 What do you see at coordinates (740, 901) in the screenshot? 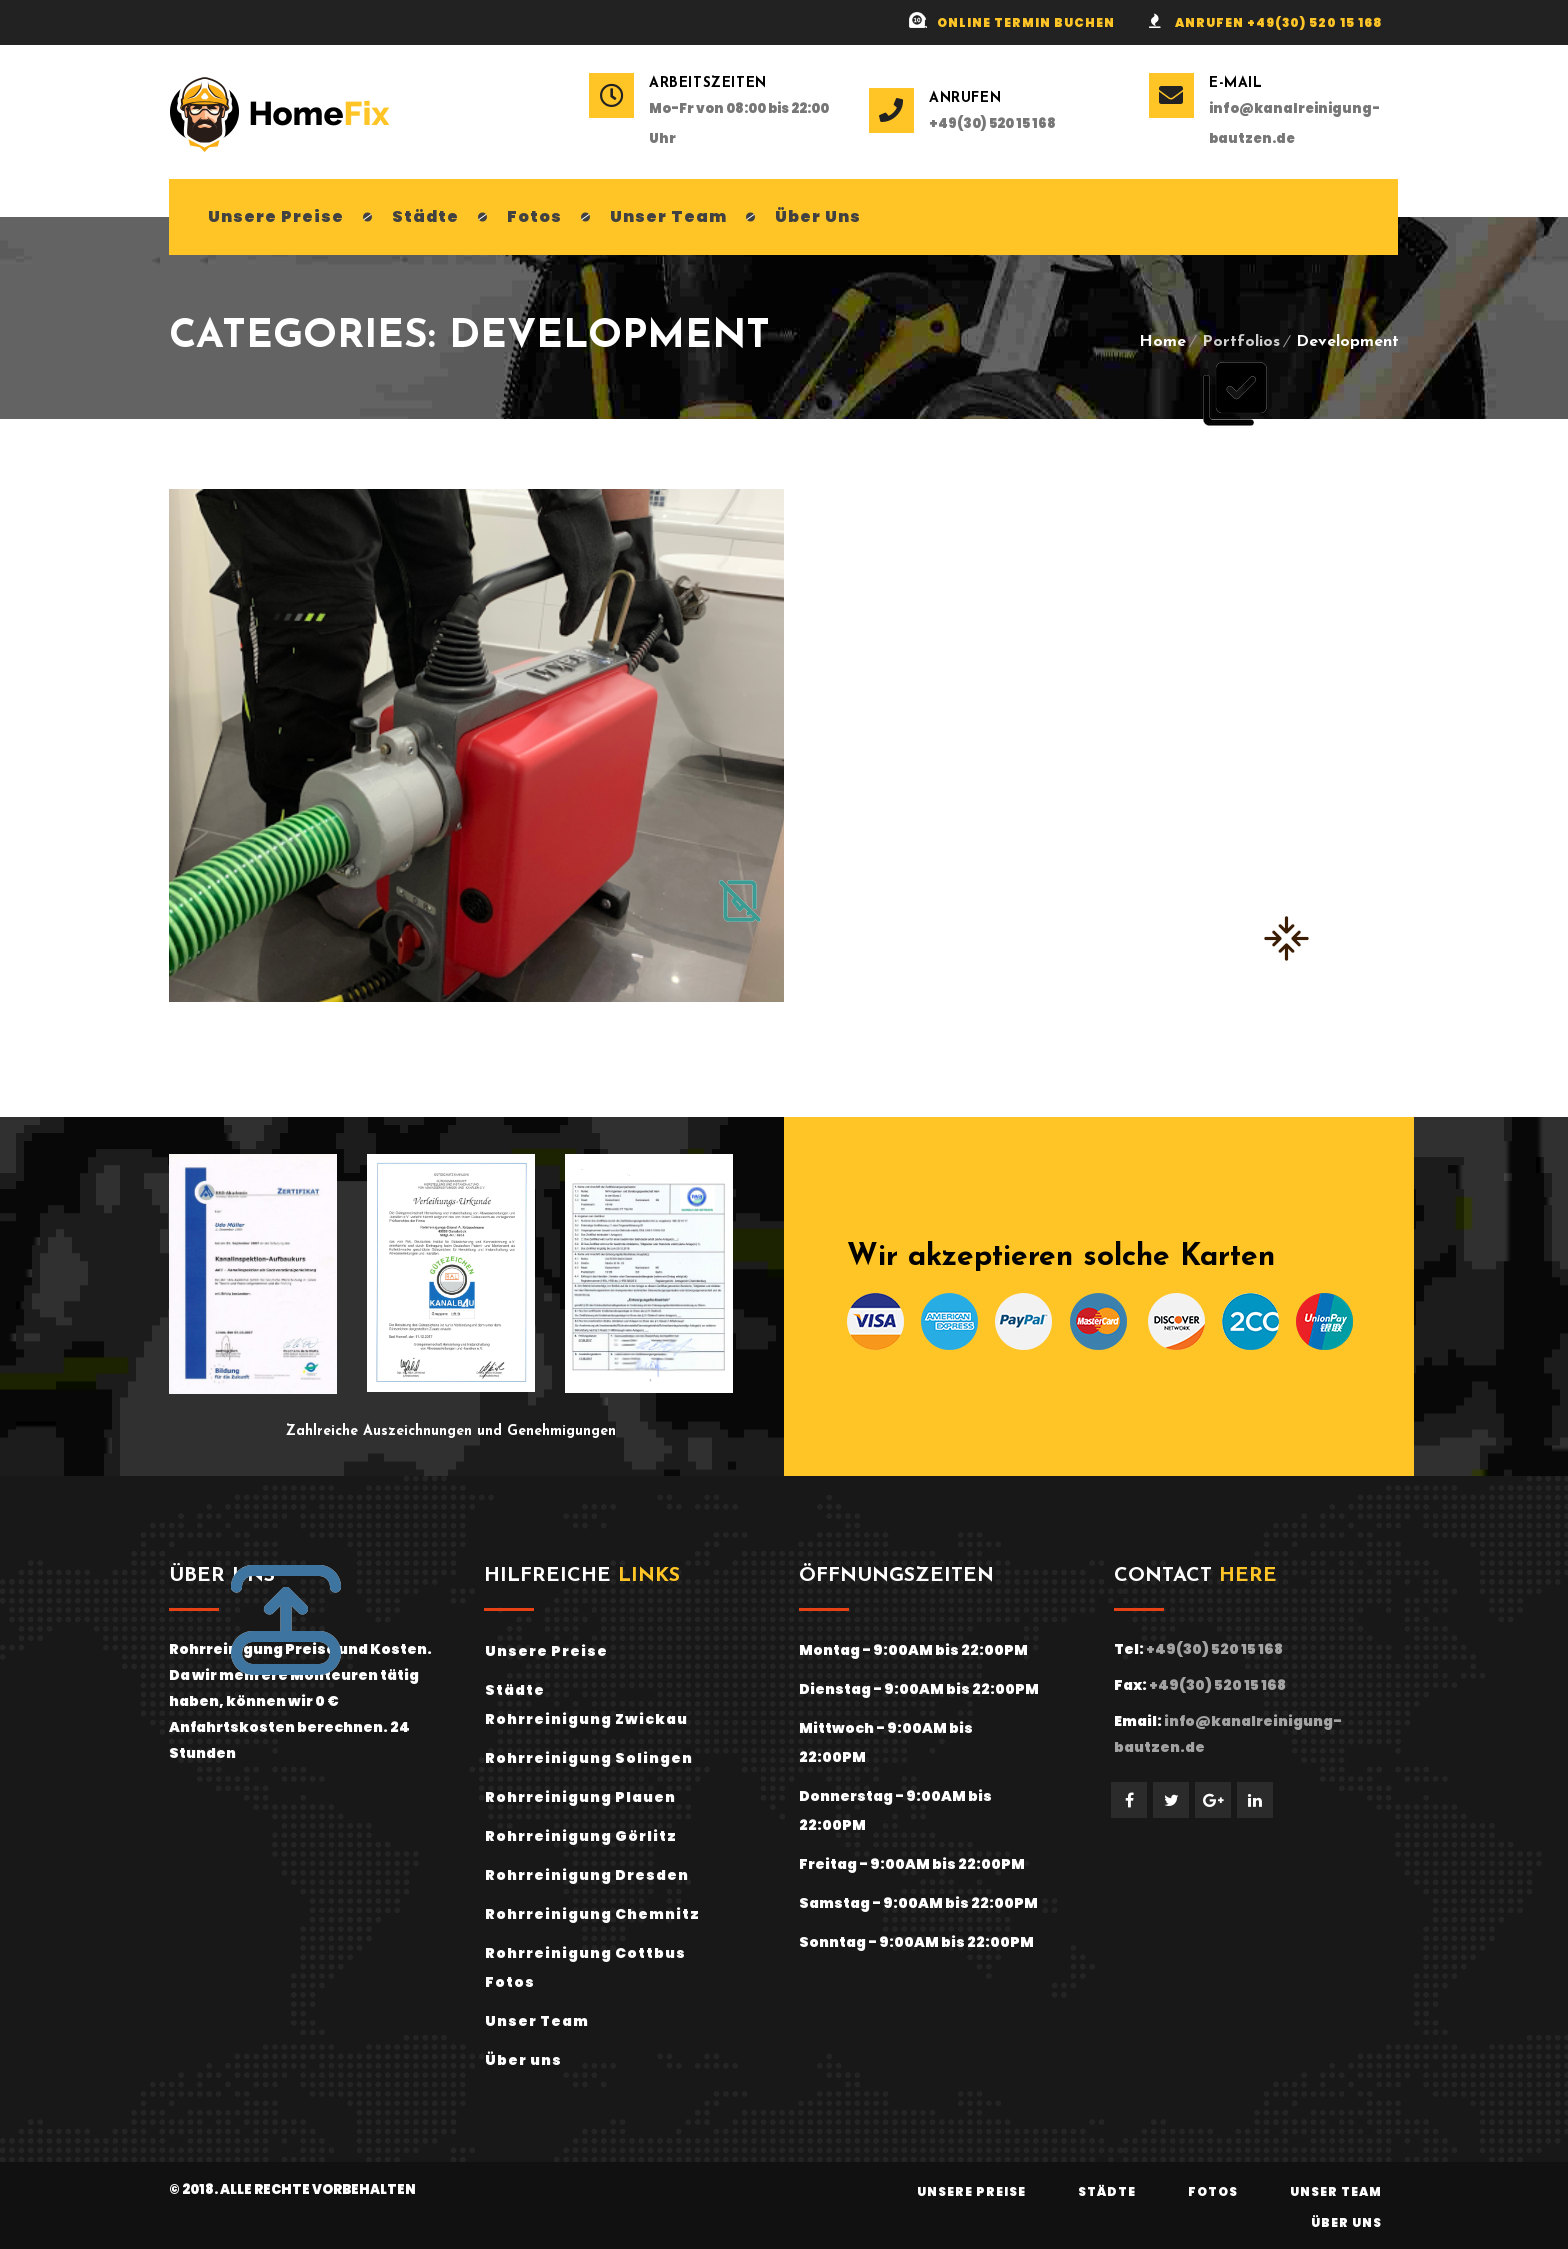
I see `playing cards disabled or unavailable` at bounding box center [740, 901].